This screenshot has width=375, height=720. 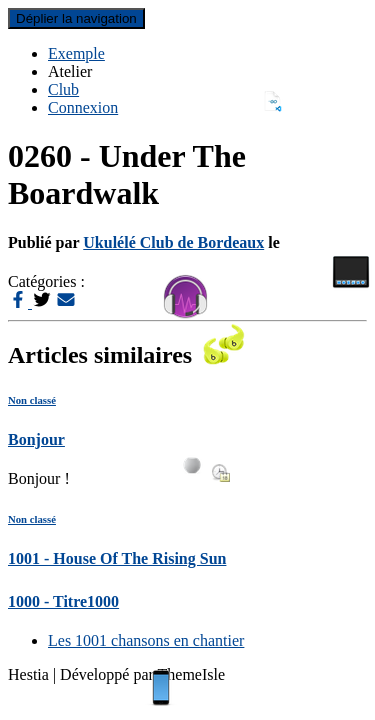 I want to click on beats fit pro earbuds in volt yellow, so click(x=223, y=344).